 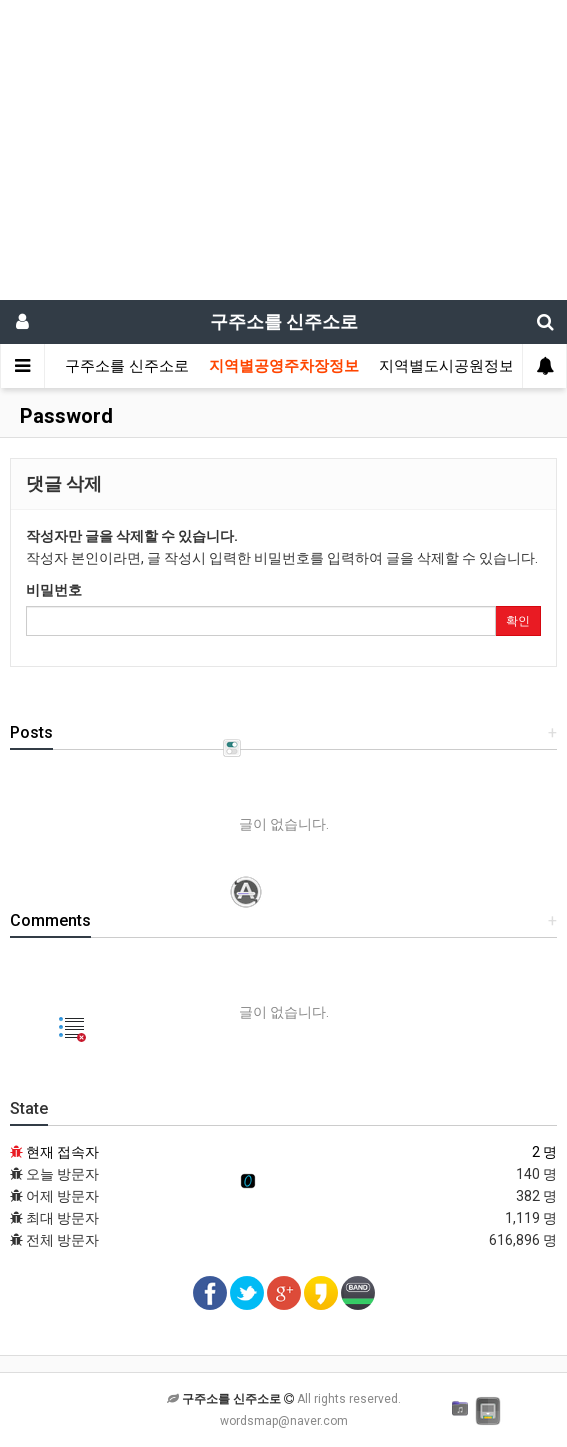 What do you see at coordinates (232, 748) in the screenshot?
I see `open desktop preferences or settings` at bounding box center [232, 748].